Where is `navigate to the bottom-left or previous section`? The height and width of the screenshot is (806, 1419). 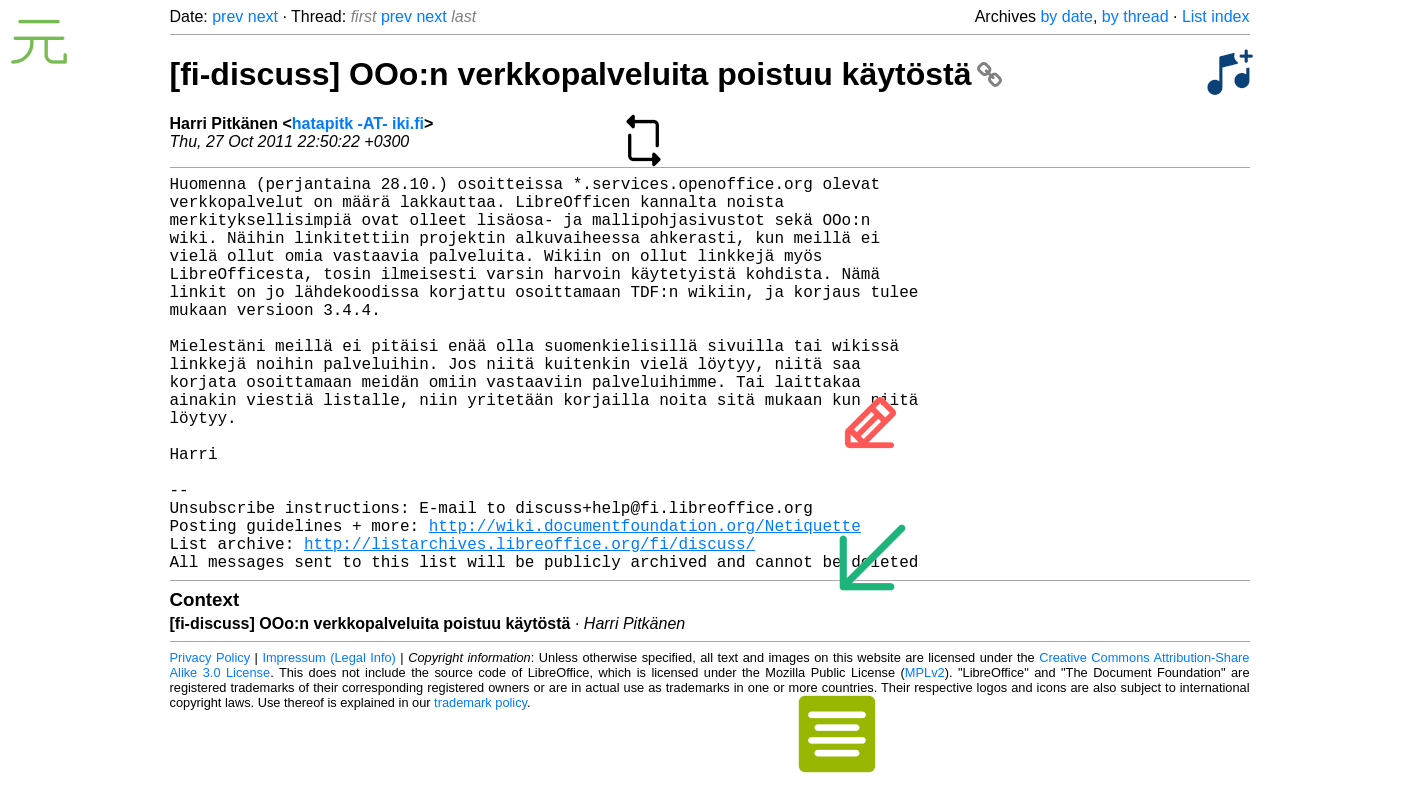
navigate to the bottom-left or previous section is located at coordinates (872, 557).